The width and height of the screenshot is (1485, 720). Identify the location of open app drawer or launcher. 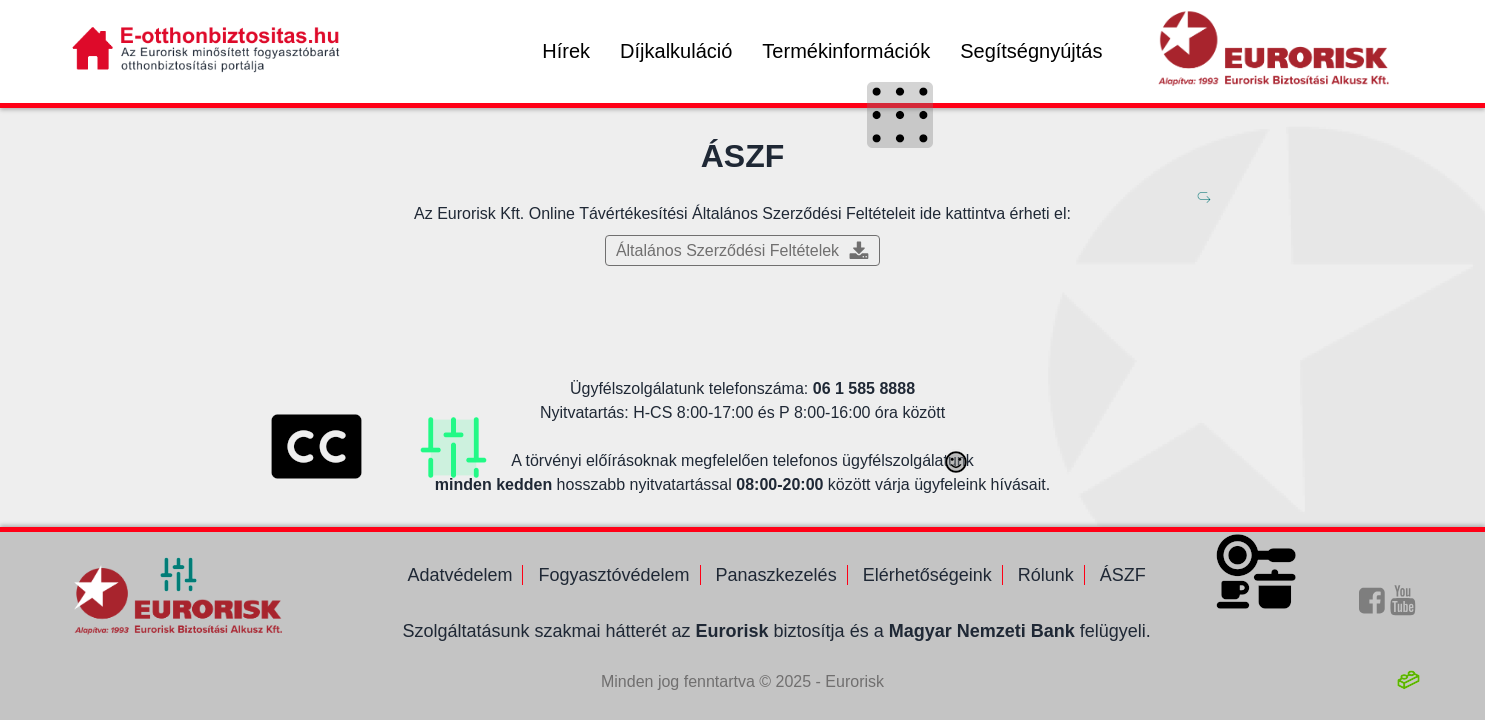
(900, 115).